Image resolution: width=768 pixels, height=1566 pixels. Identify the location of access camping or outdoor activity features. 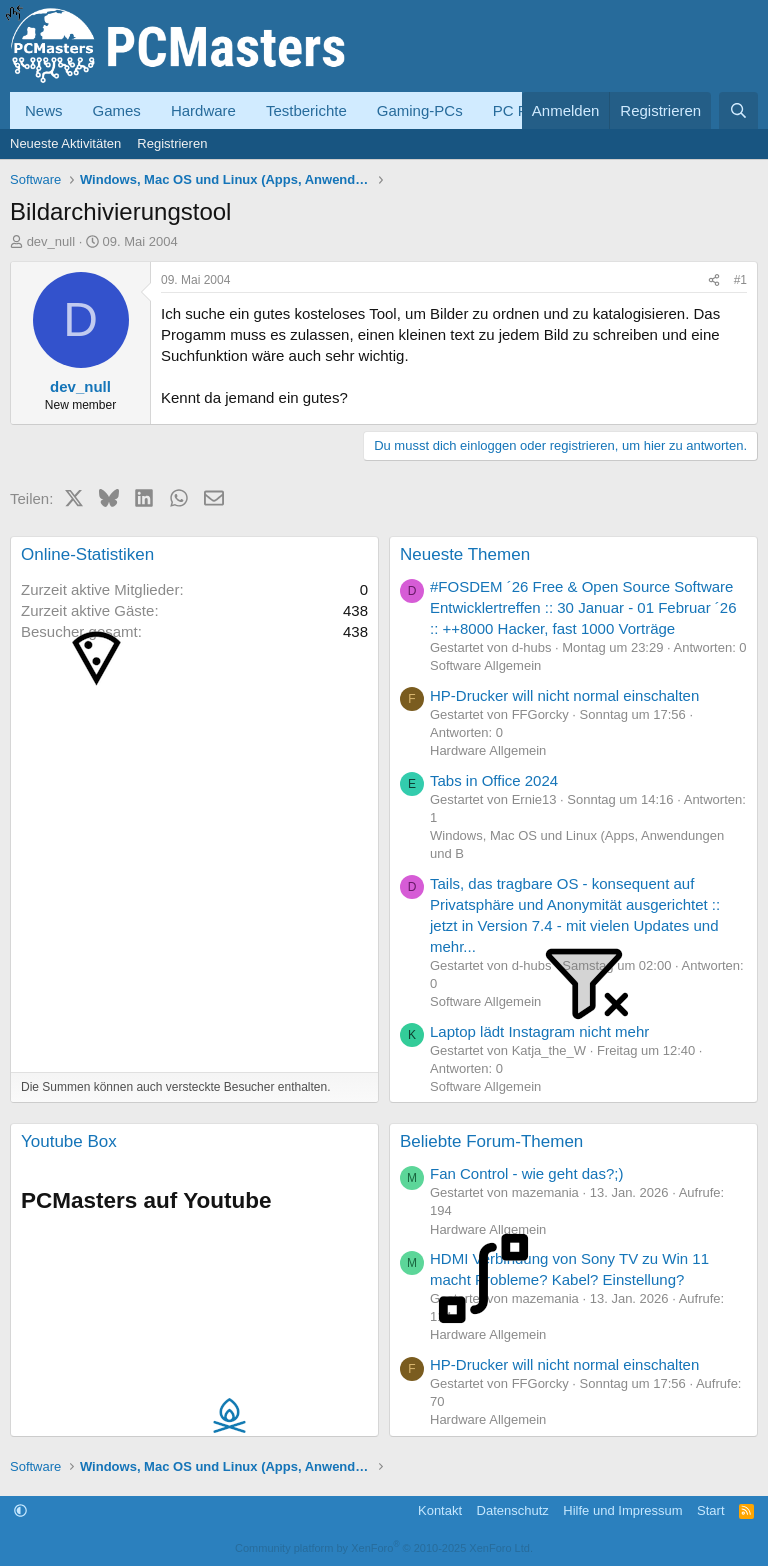
(229, 1415).